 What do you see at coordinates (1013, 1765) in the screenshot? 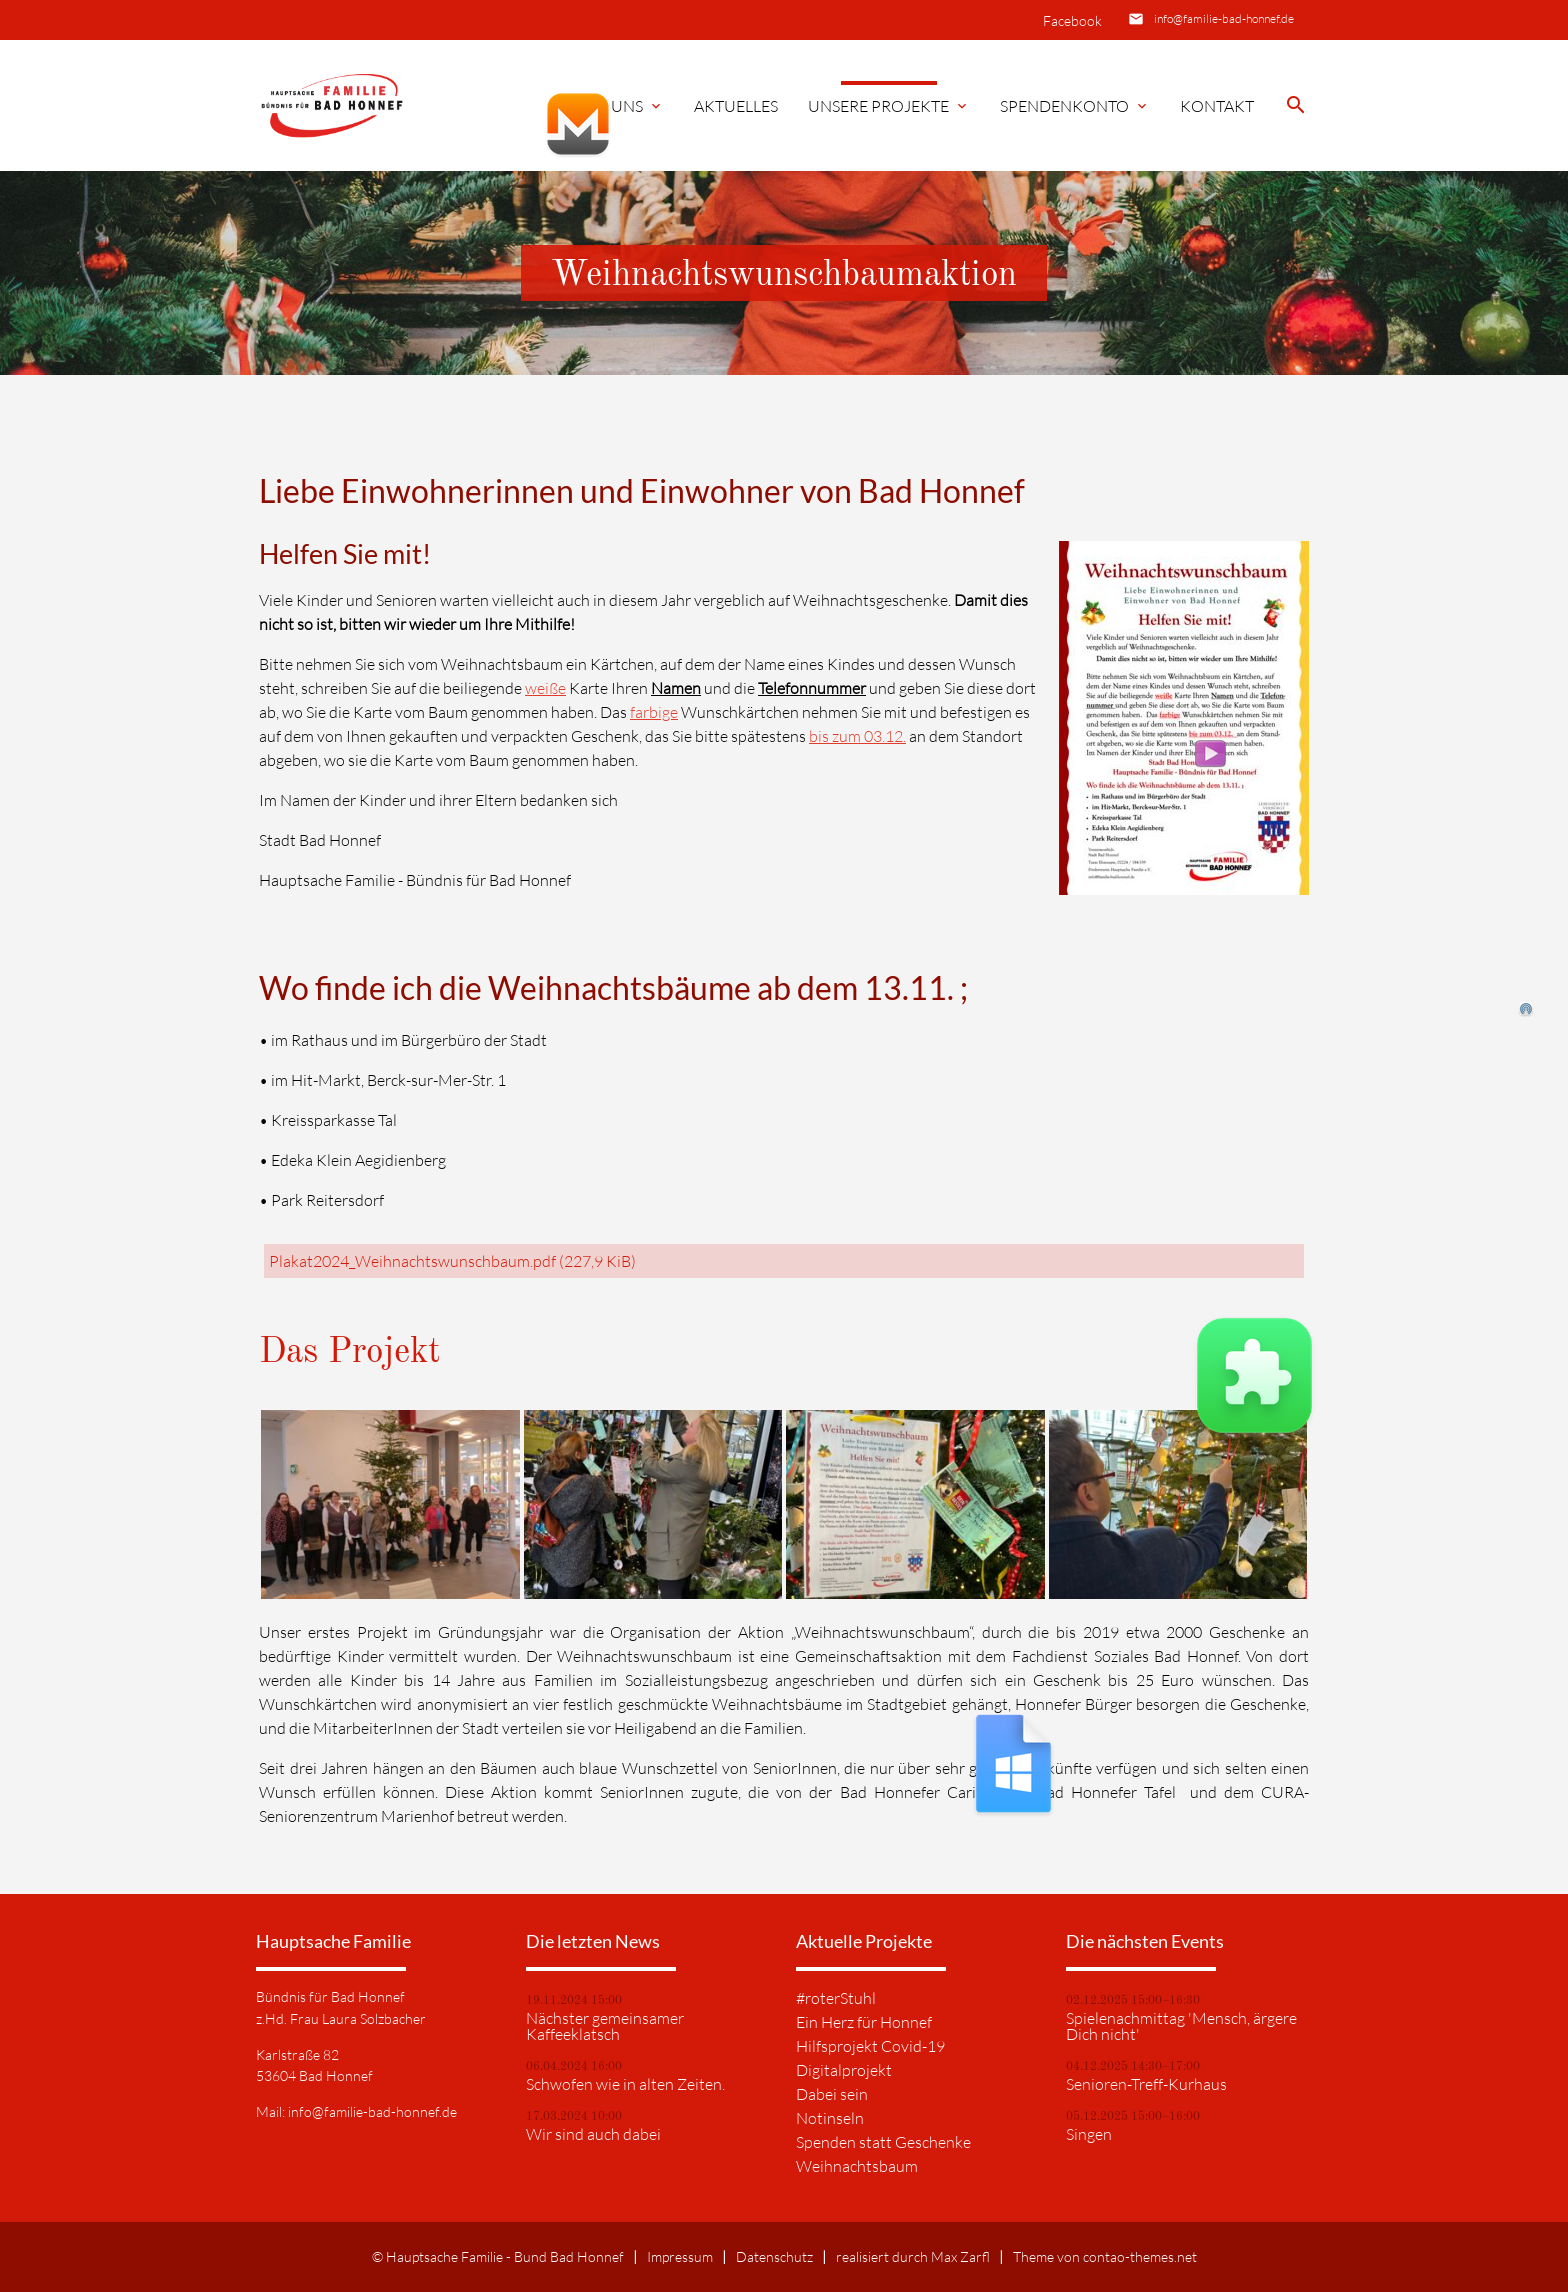
I see `a windows executable file (.exe)` at bounding box center [1013, 1765].